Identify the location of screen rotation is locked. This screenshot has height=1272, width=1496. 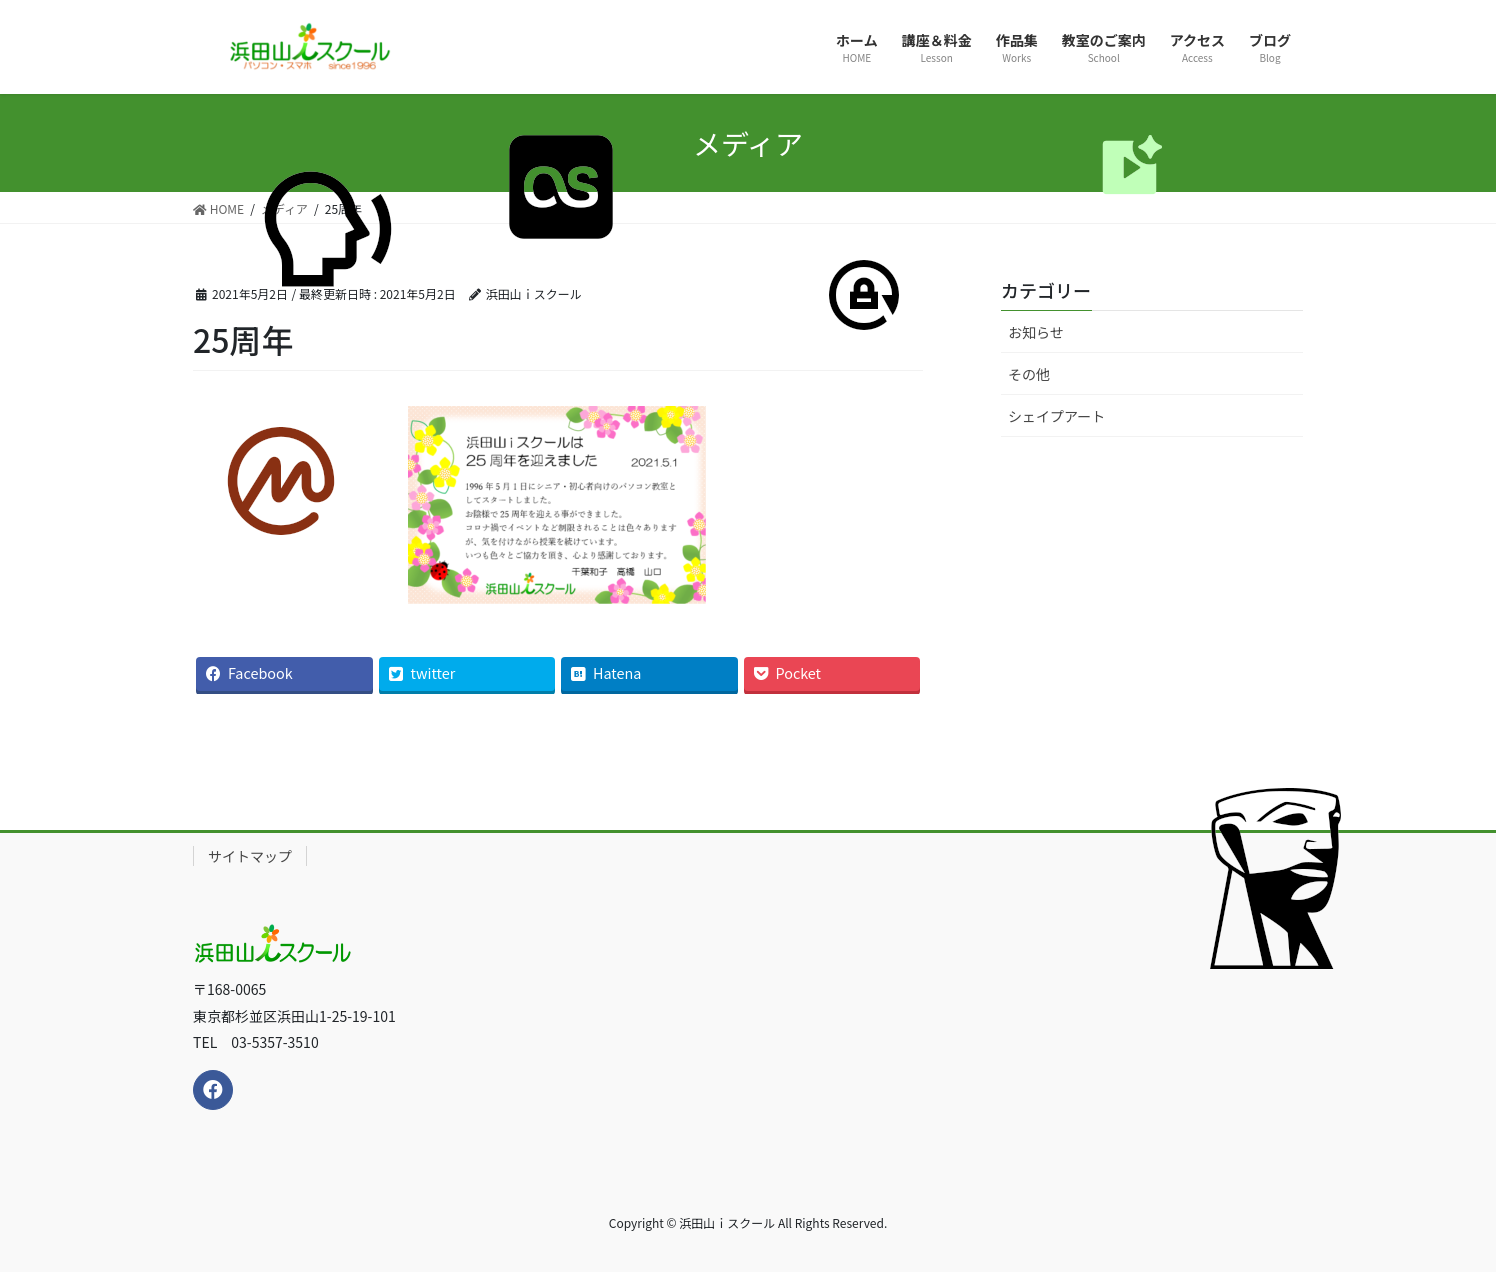
(864, 295).